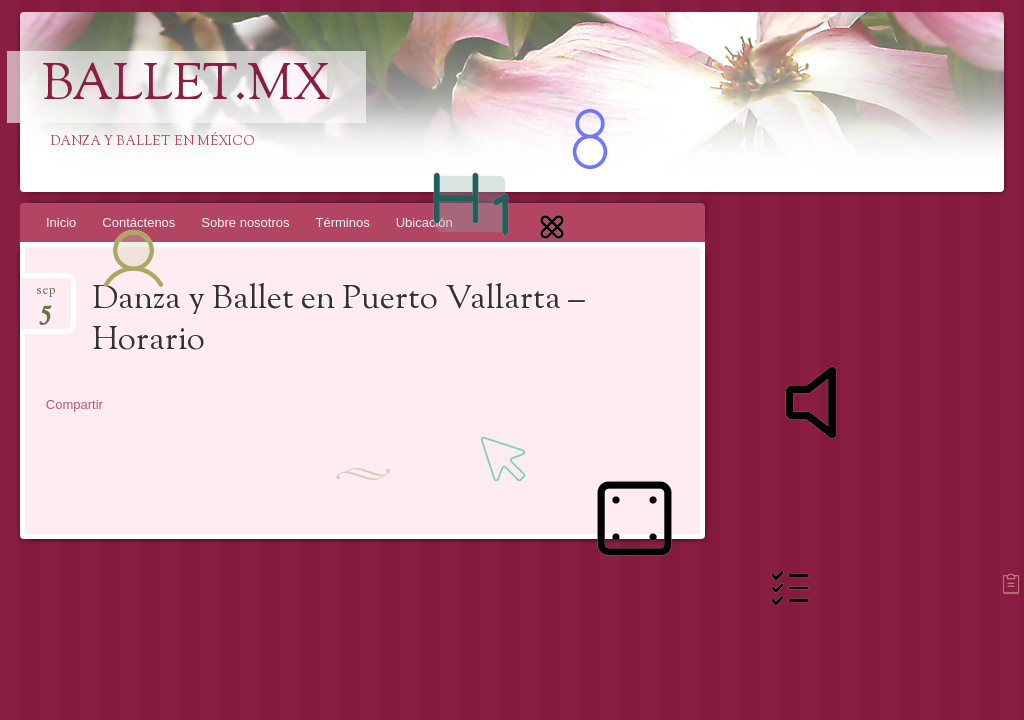 The height and width of the screenshot is (720, 1024). What do you see at coordinates (469, 202) in the screenshot?
I see `format text as heading level 1` at bounding box center [469, 202].